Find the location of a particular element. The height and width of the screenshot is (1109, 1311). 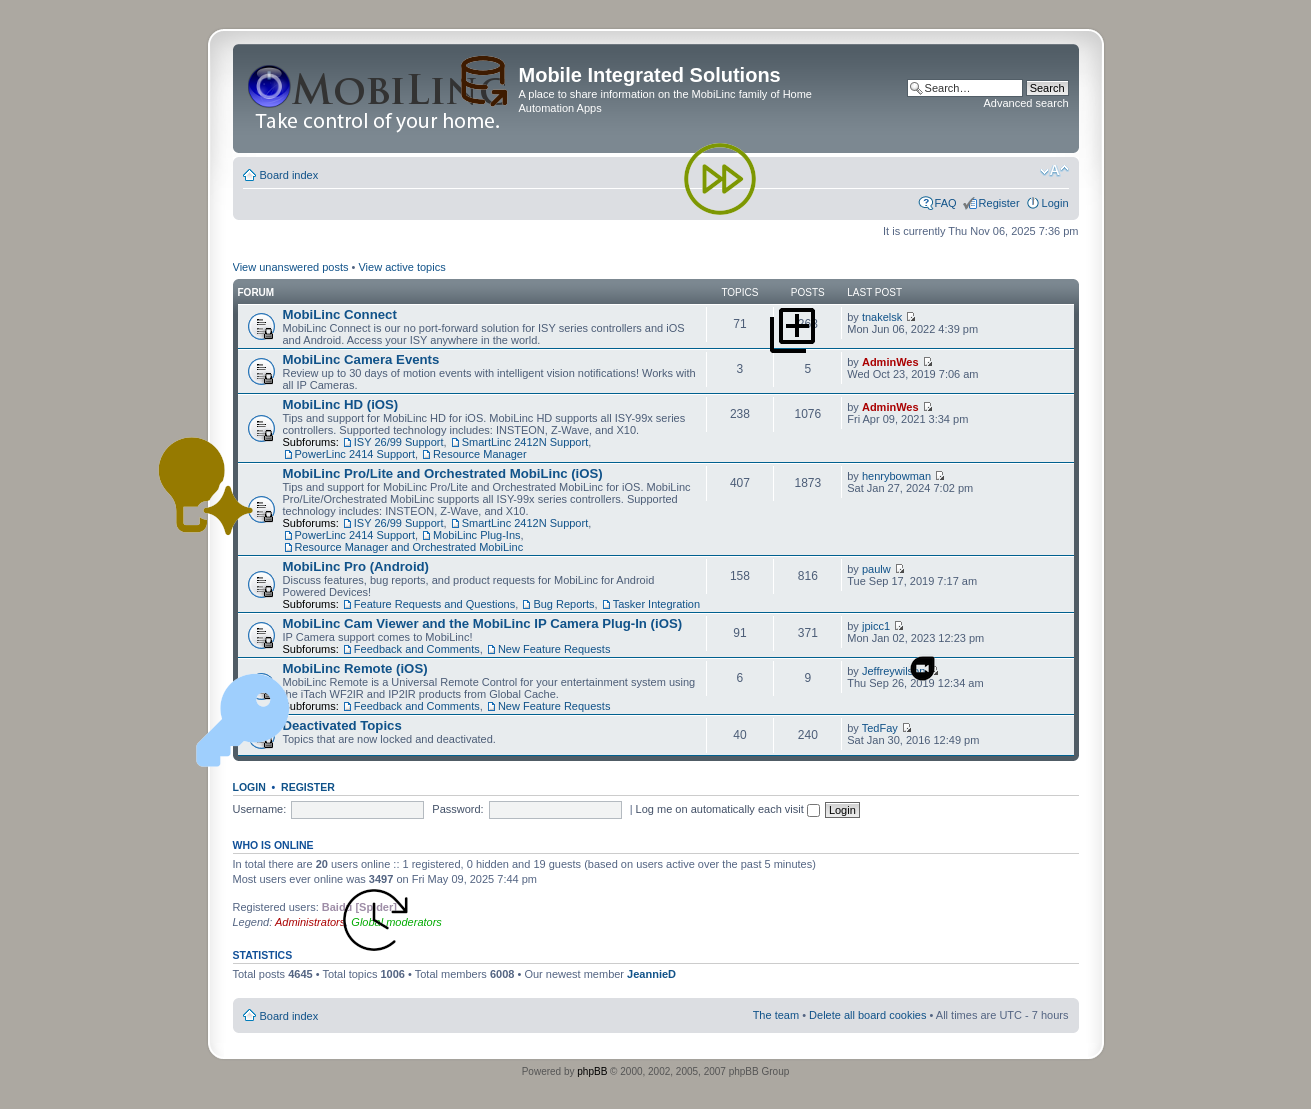

redo or restore a previous action is located at coordinates (374, 920).